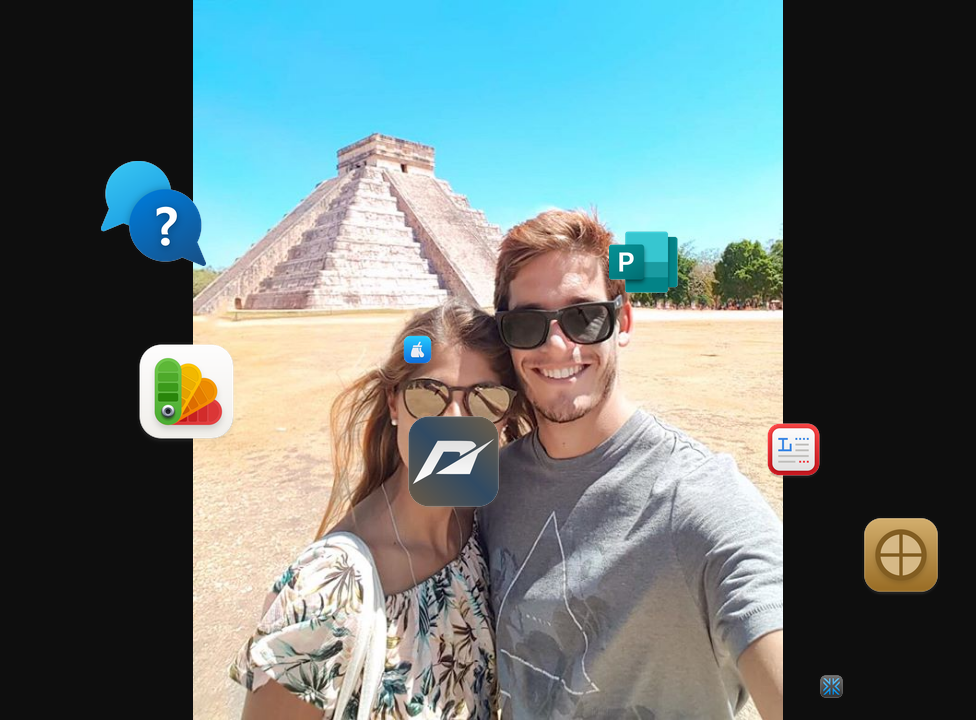 Image resolution: width=976 pixels, height=720 pixels. Describe the element at coordinates (793, 449) in the screenshot. I see `open Lorem placeholder text generator app` at that location.